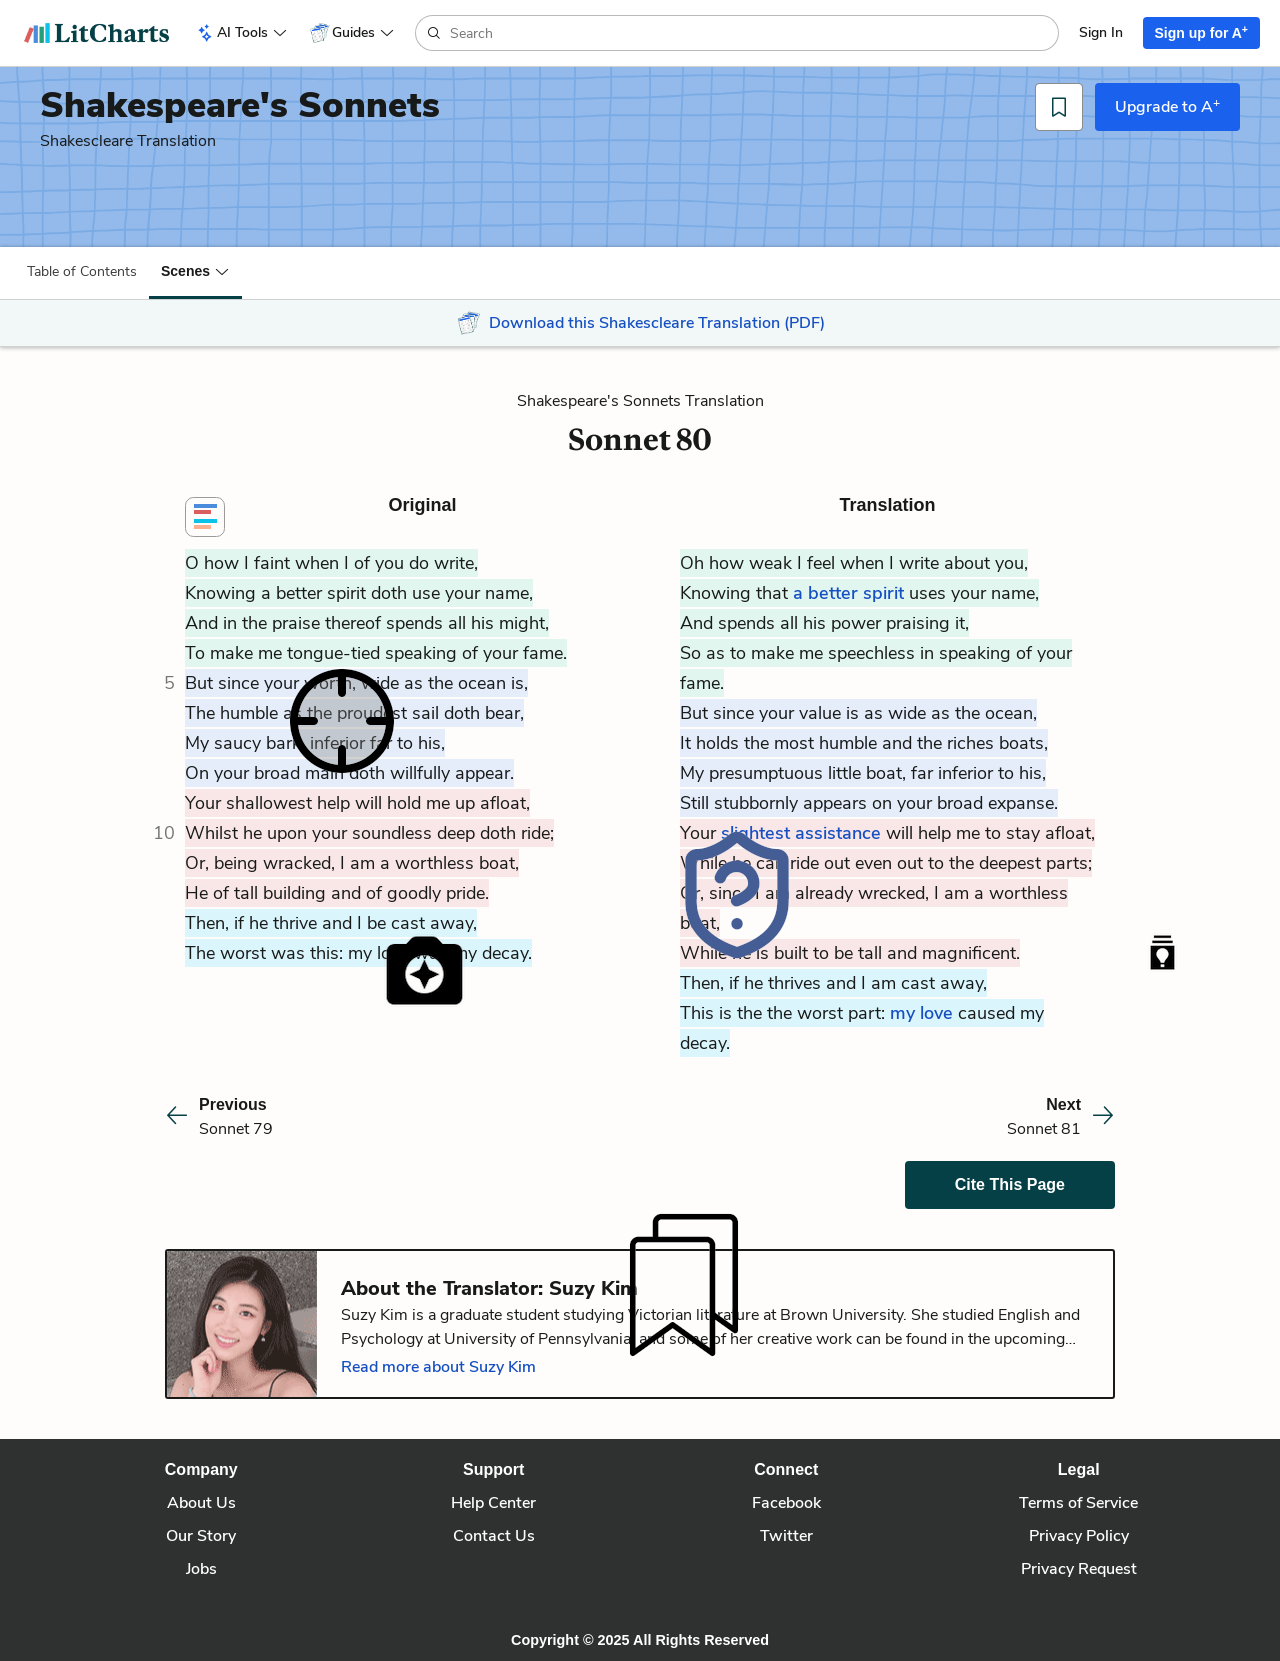 This screenshot has width=1280, height=1661. I want to click on enhance or improve photo quality, so click(424, 970).